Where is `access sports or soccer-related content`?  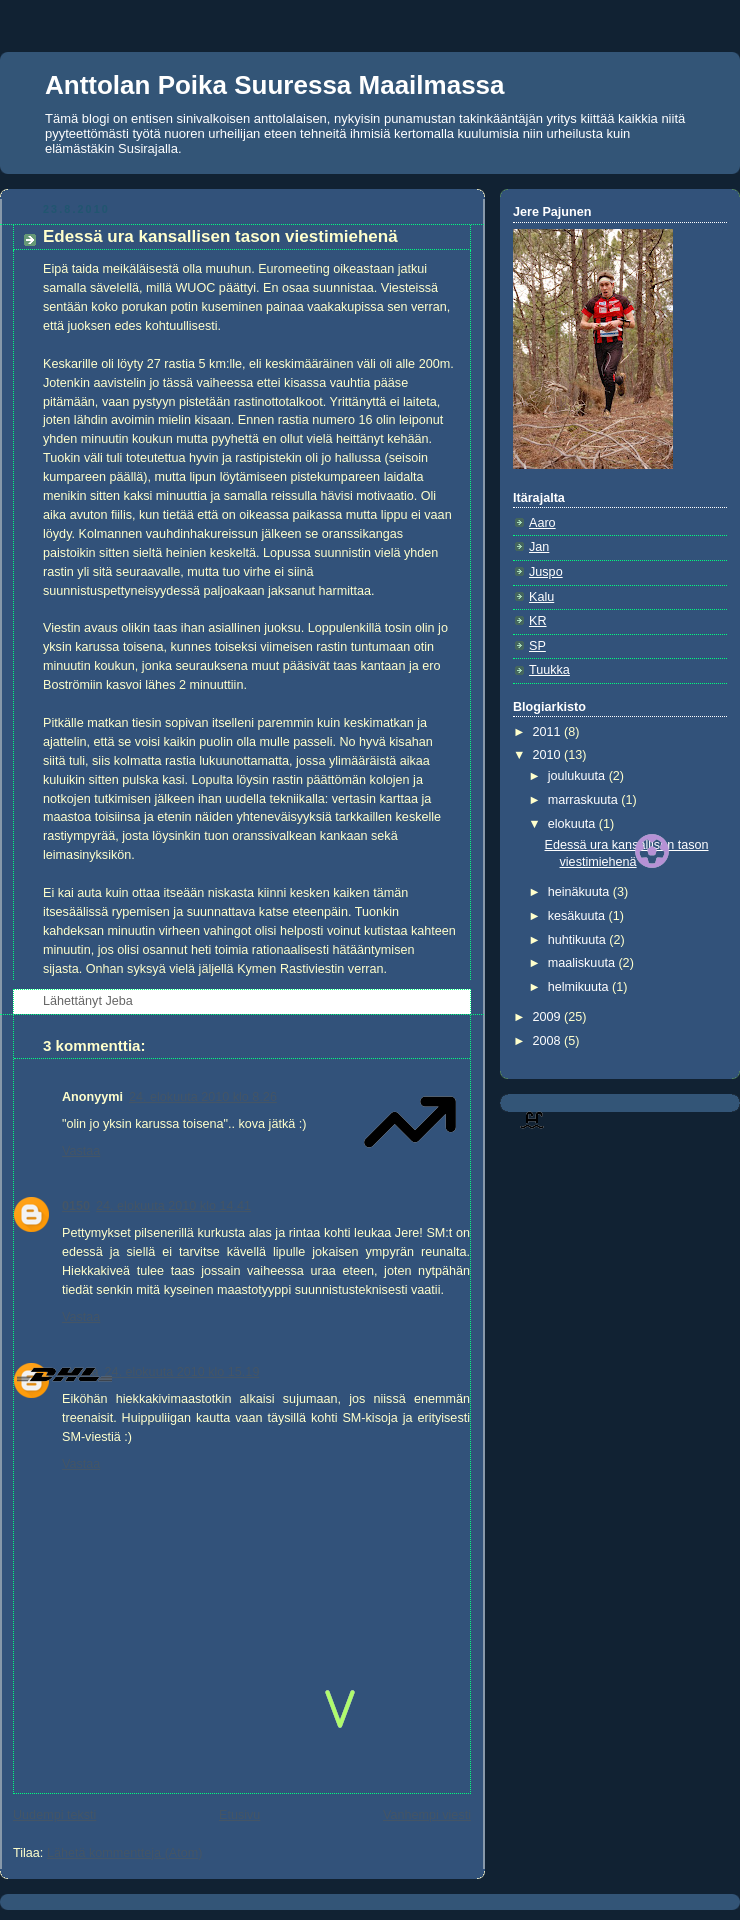 access sports or soccer-related content is located at coordinates (652, 851).